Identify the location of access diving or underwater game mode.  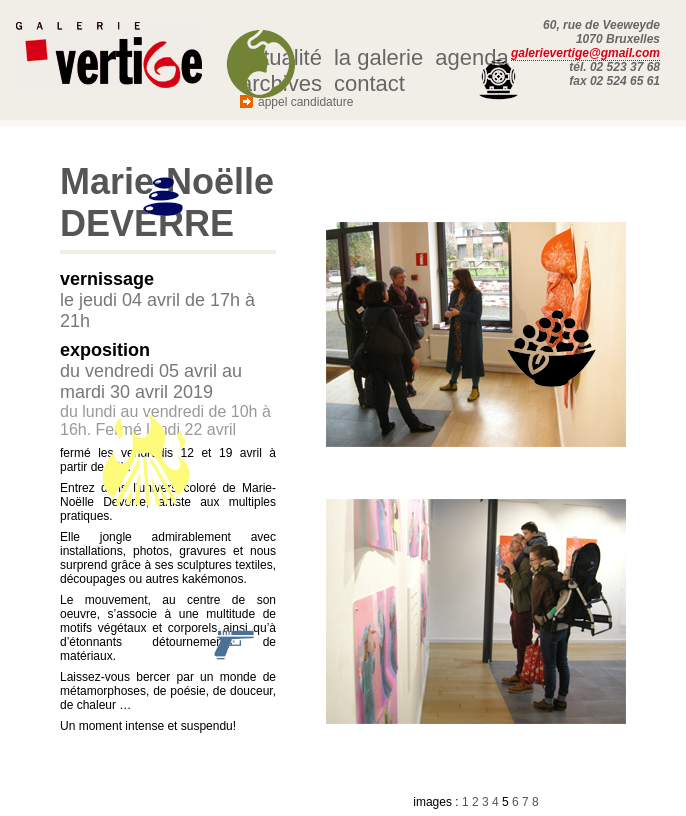
(498, 79).